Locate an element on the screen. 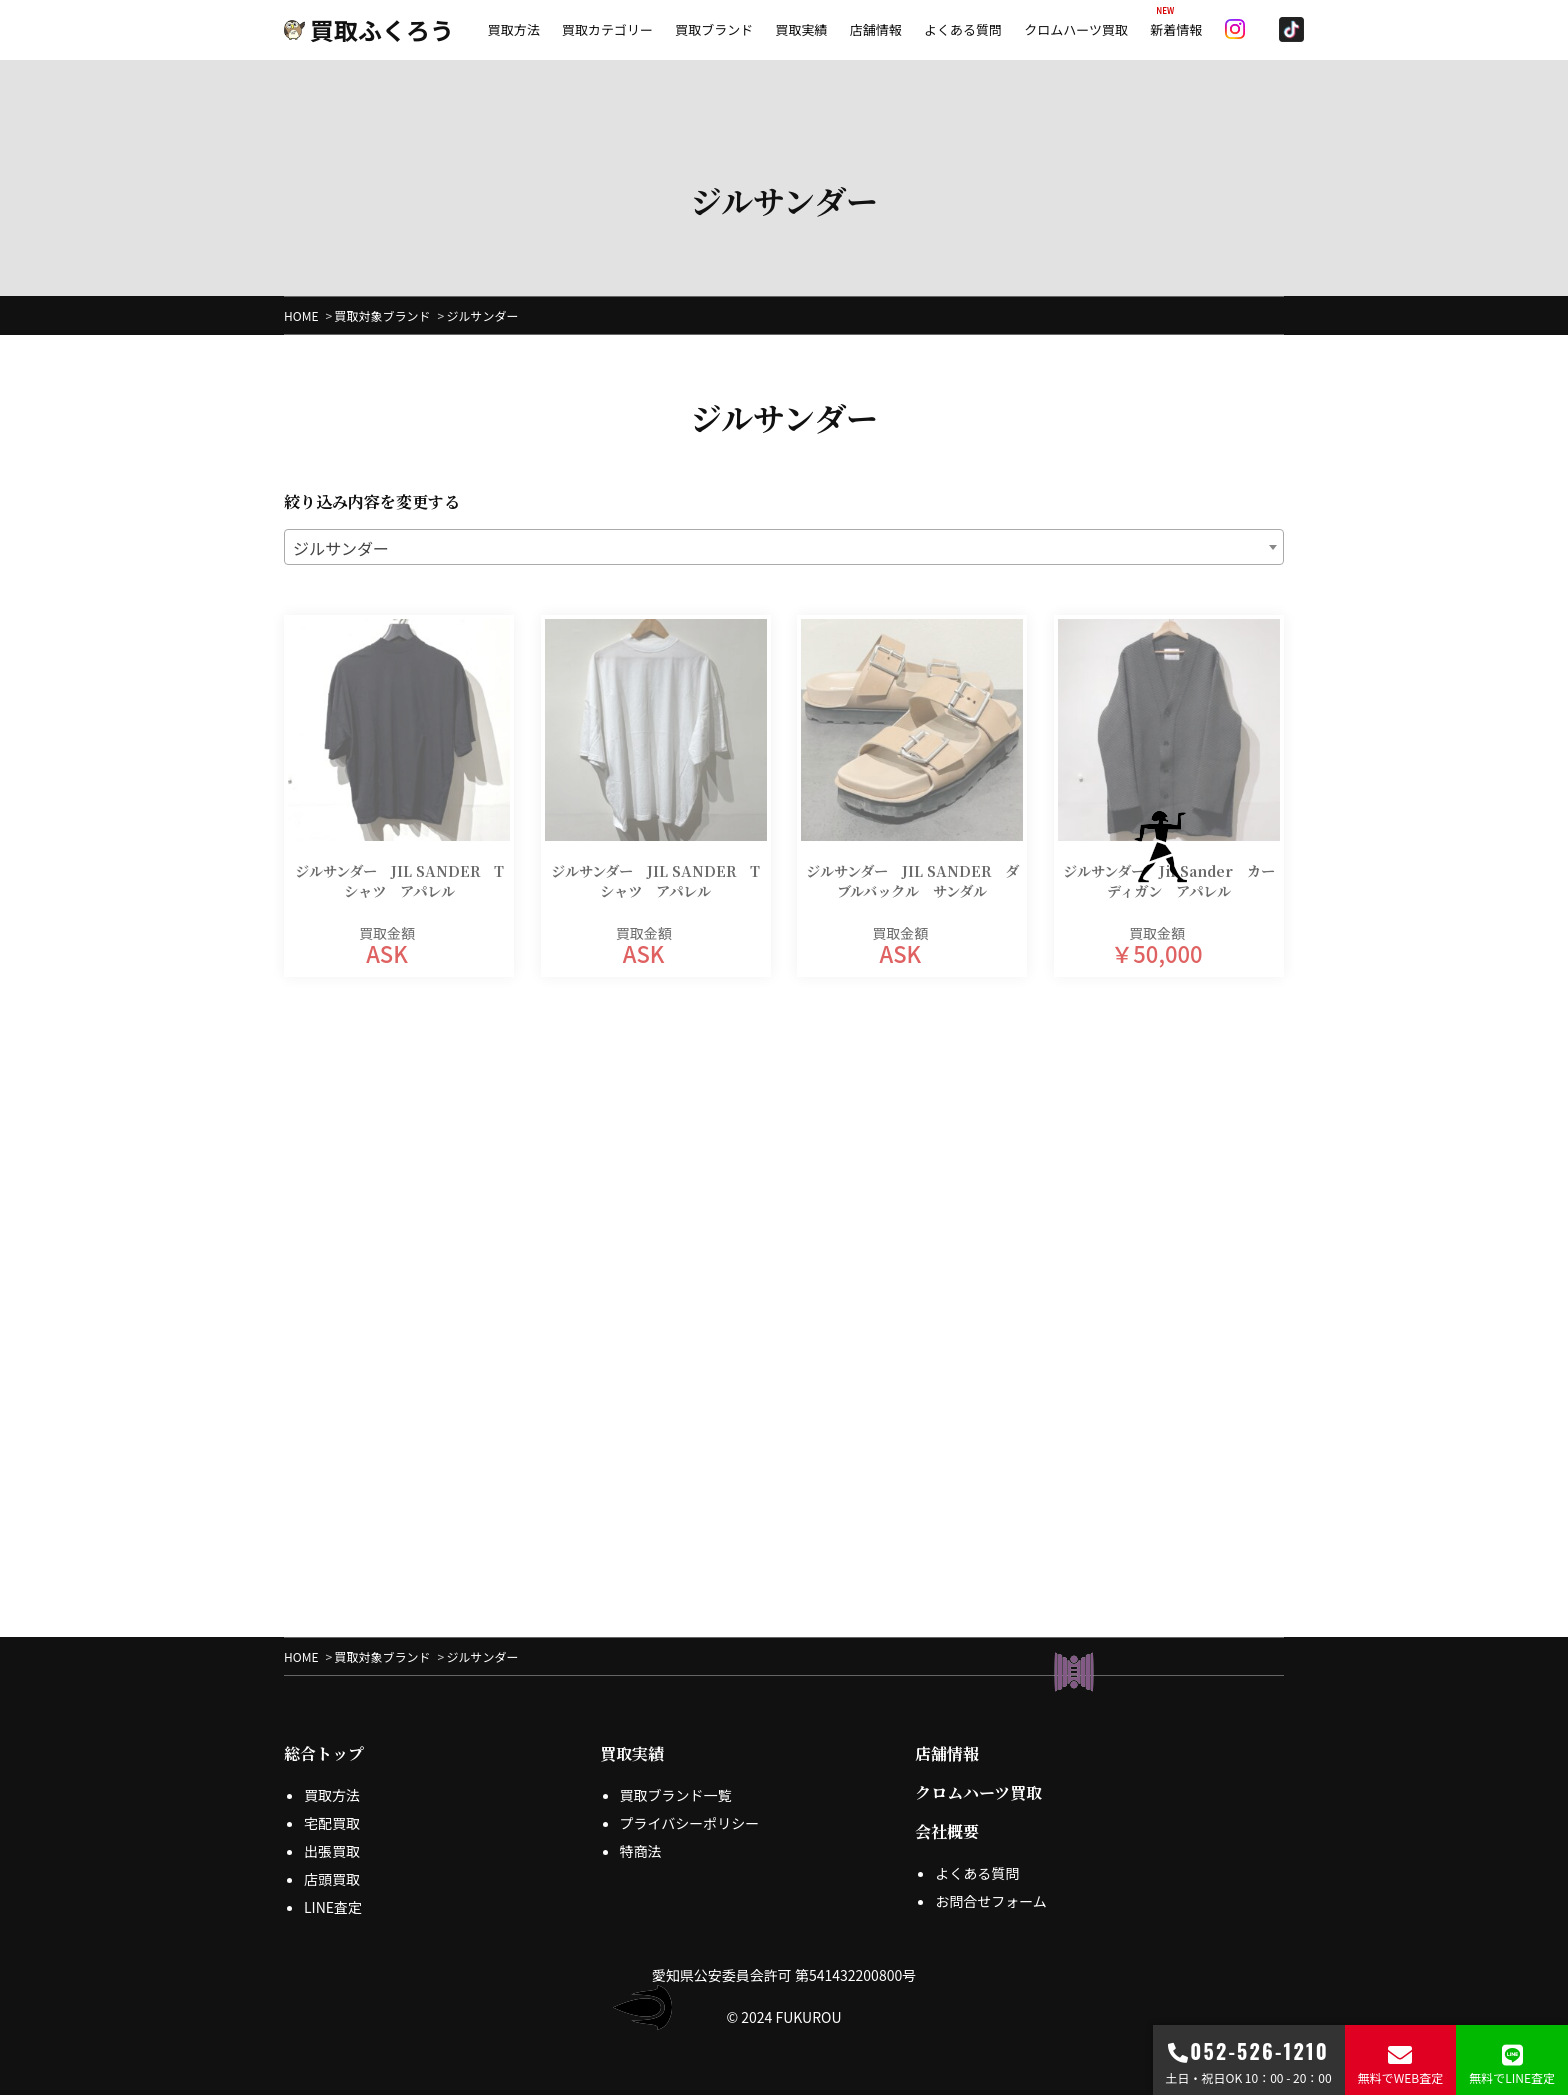 Image resolution: width=1568 pixels, height=2095 pixels. select the lucifer cannon weapon is located at coordinates (642, 2007).